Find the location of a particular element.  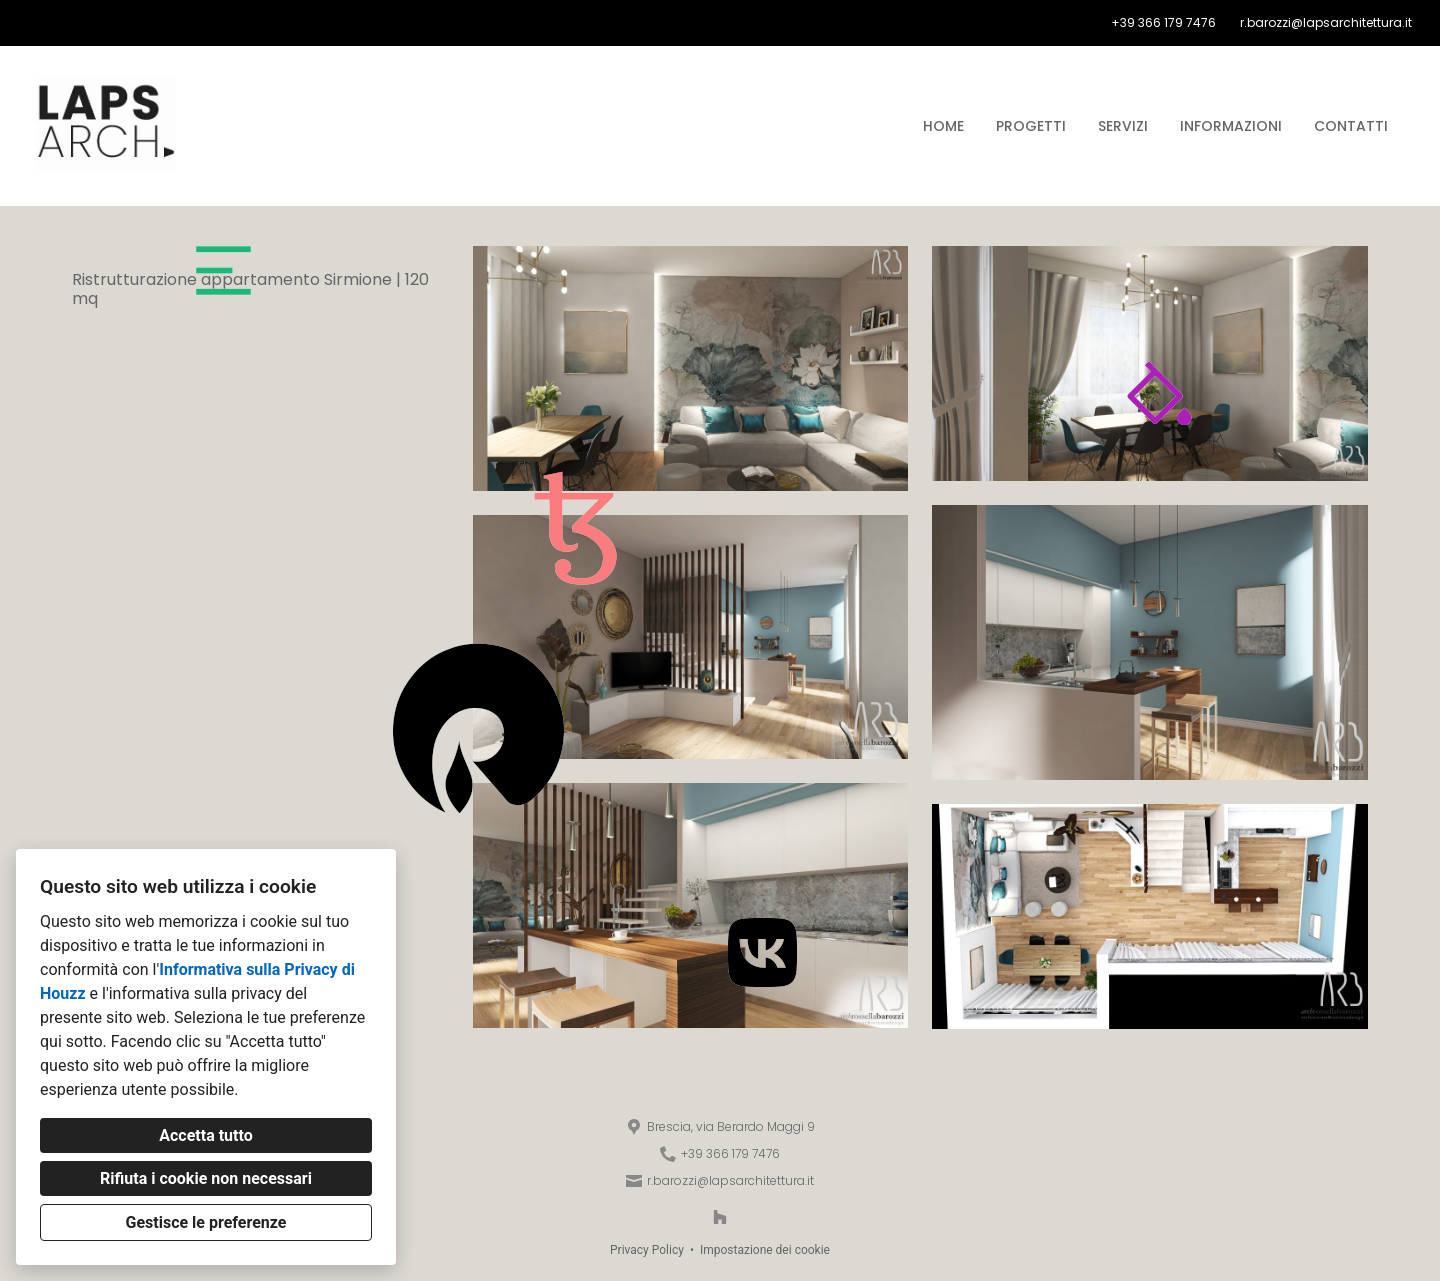

open the VK social network app is located at coordinates (762, 952).